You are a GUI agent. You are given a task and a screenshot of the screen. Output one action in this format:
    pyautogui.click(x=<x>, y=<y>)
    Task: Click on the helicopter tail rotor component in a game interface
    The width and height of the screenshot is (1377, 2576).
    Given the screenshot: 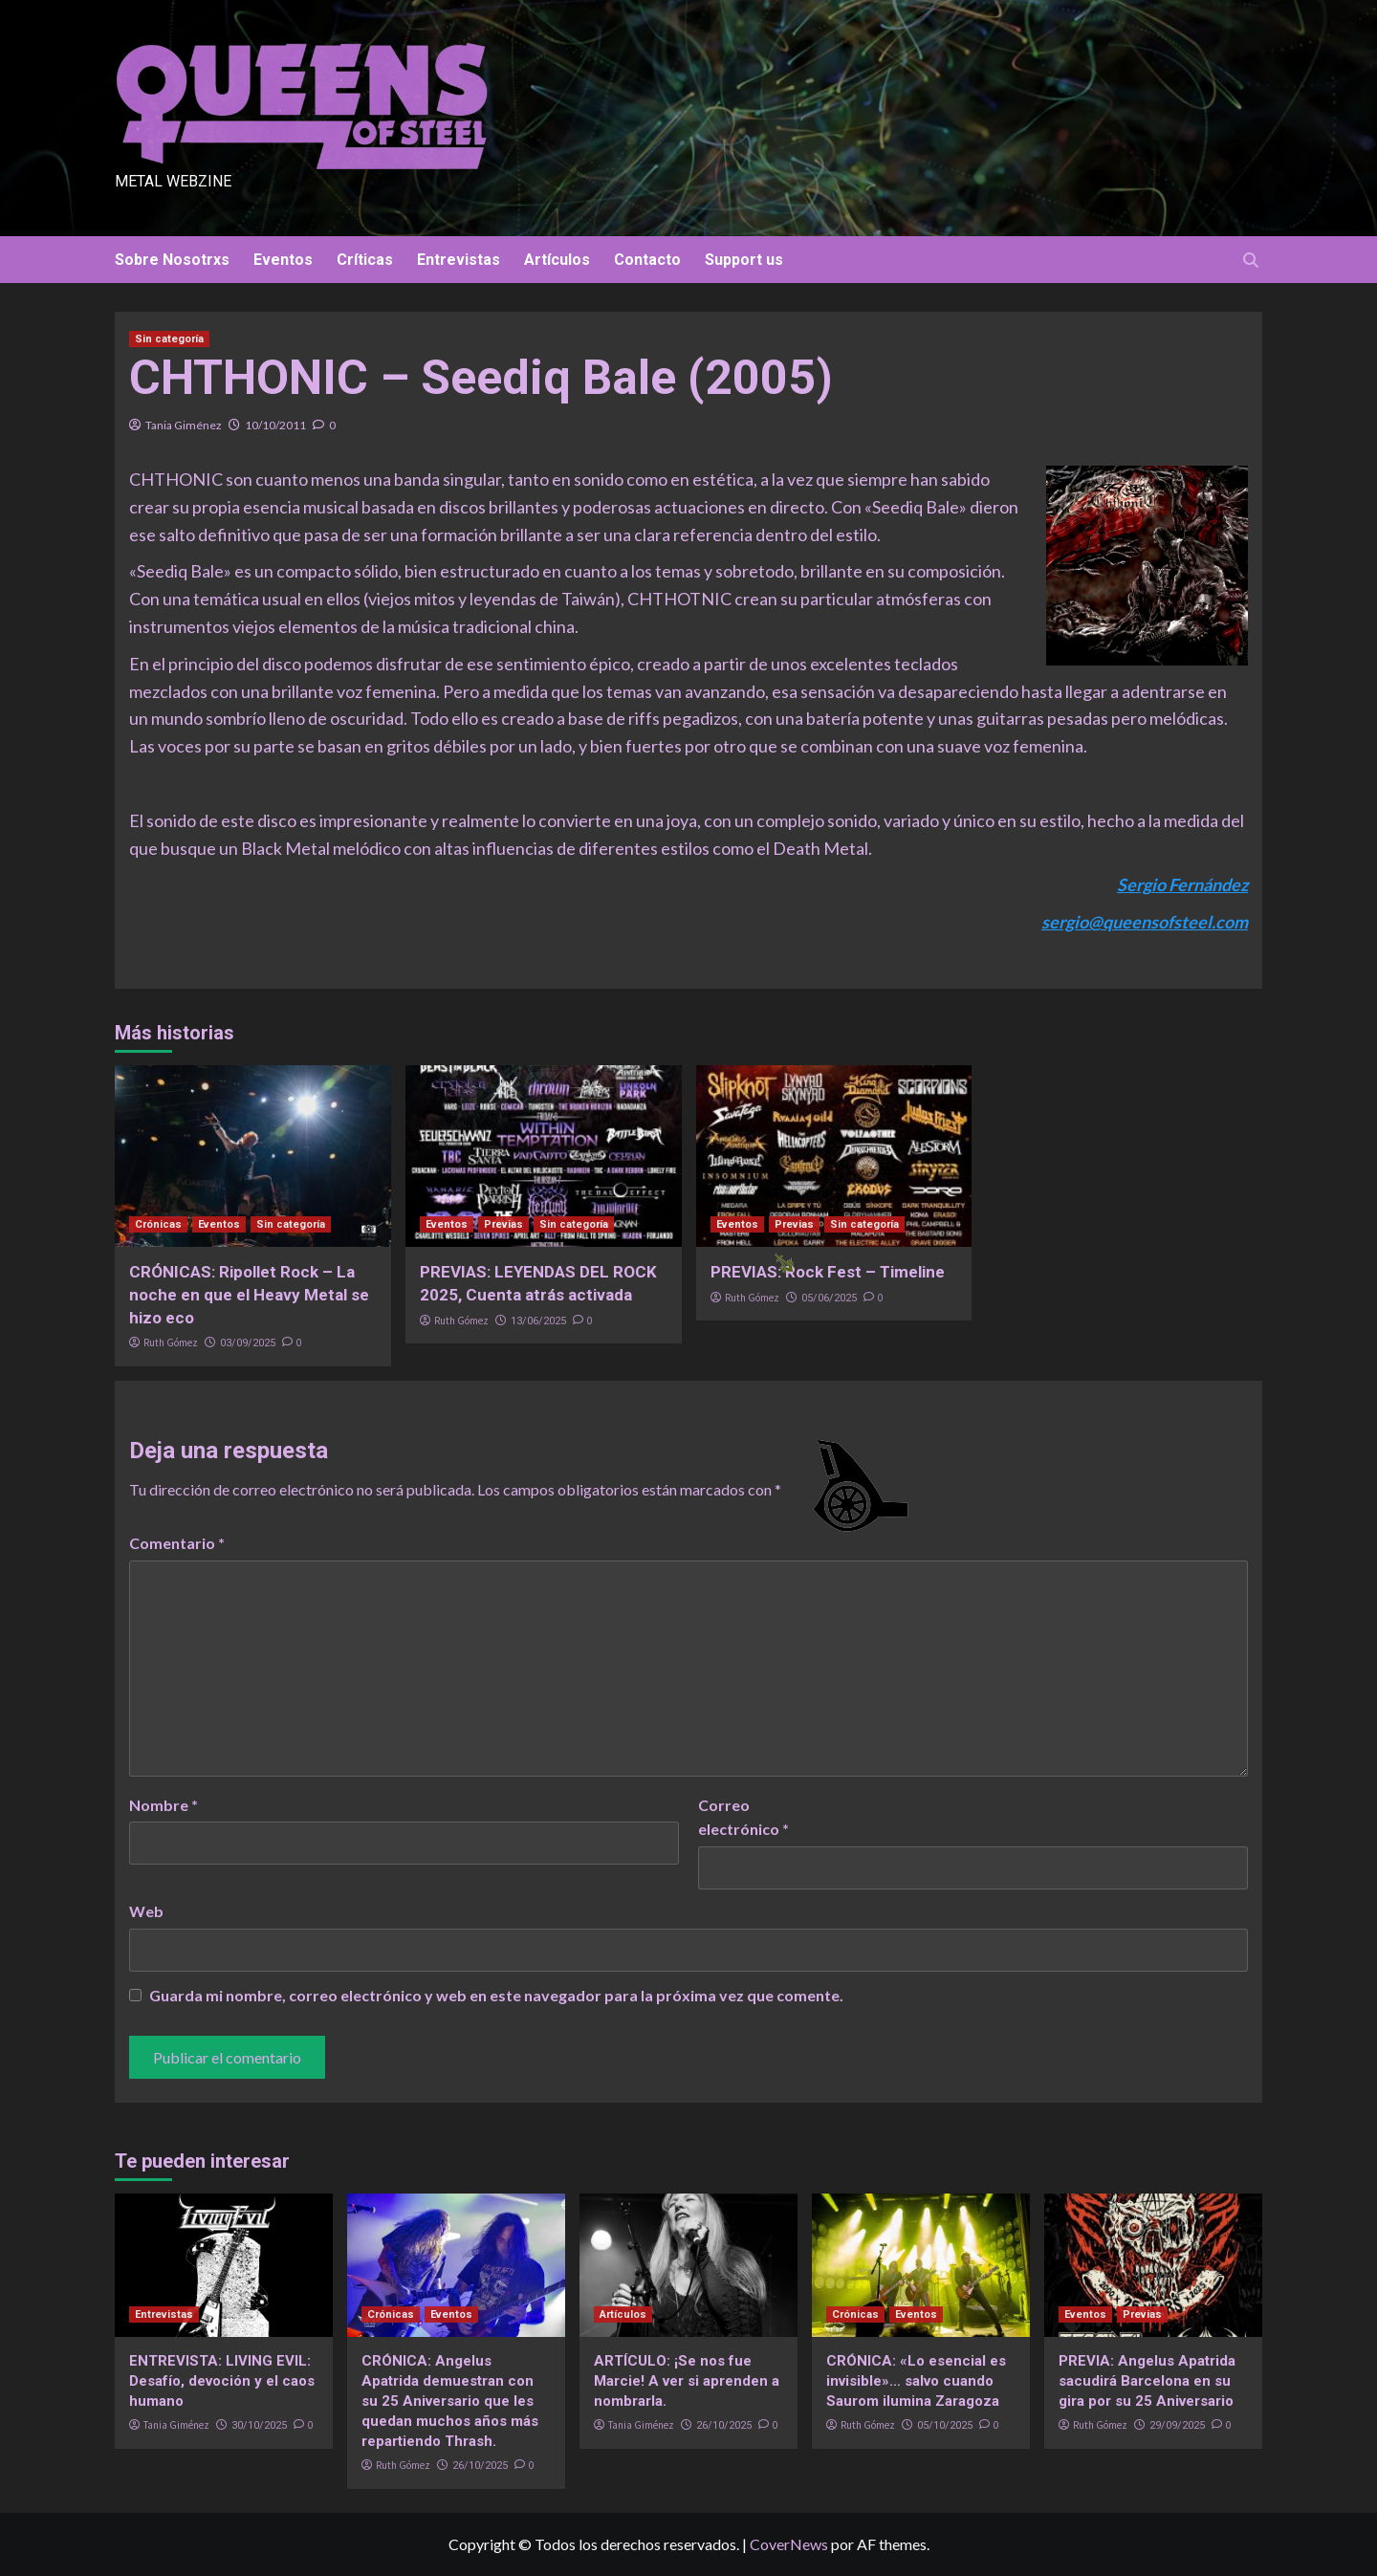 What is the action you would take?
    pyautogui.click(x=860, y=1485)
    